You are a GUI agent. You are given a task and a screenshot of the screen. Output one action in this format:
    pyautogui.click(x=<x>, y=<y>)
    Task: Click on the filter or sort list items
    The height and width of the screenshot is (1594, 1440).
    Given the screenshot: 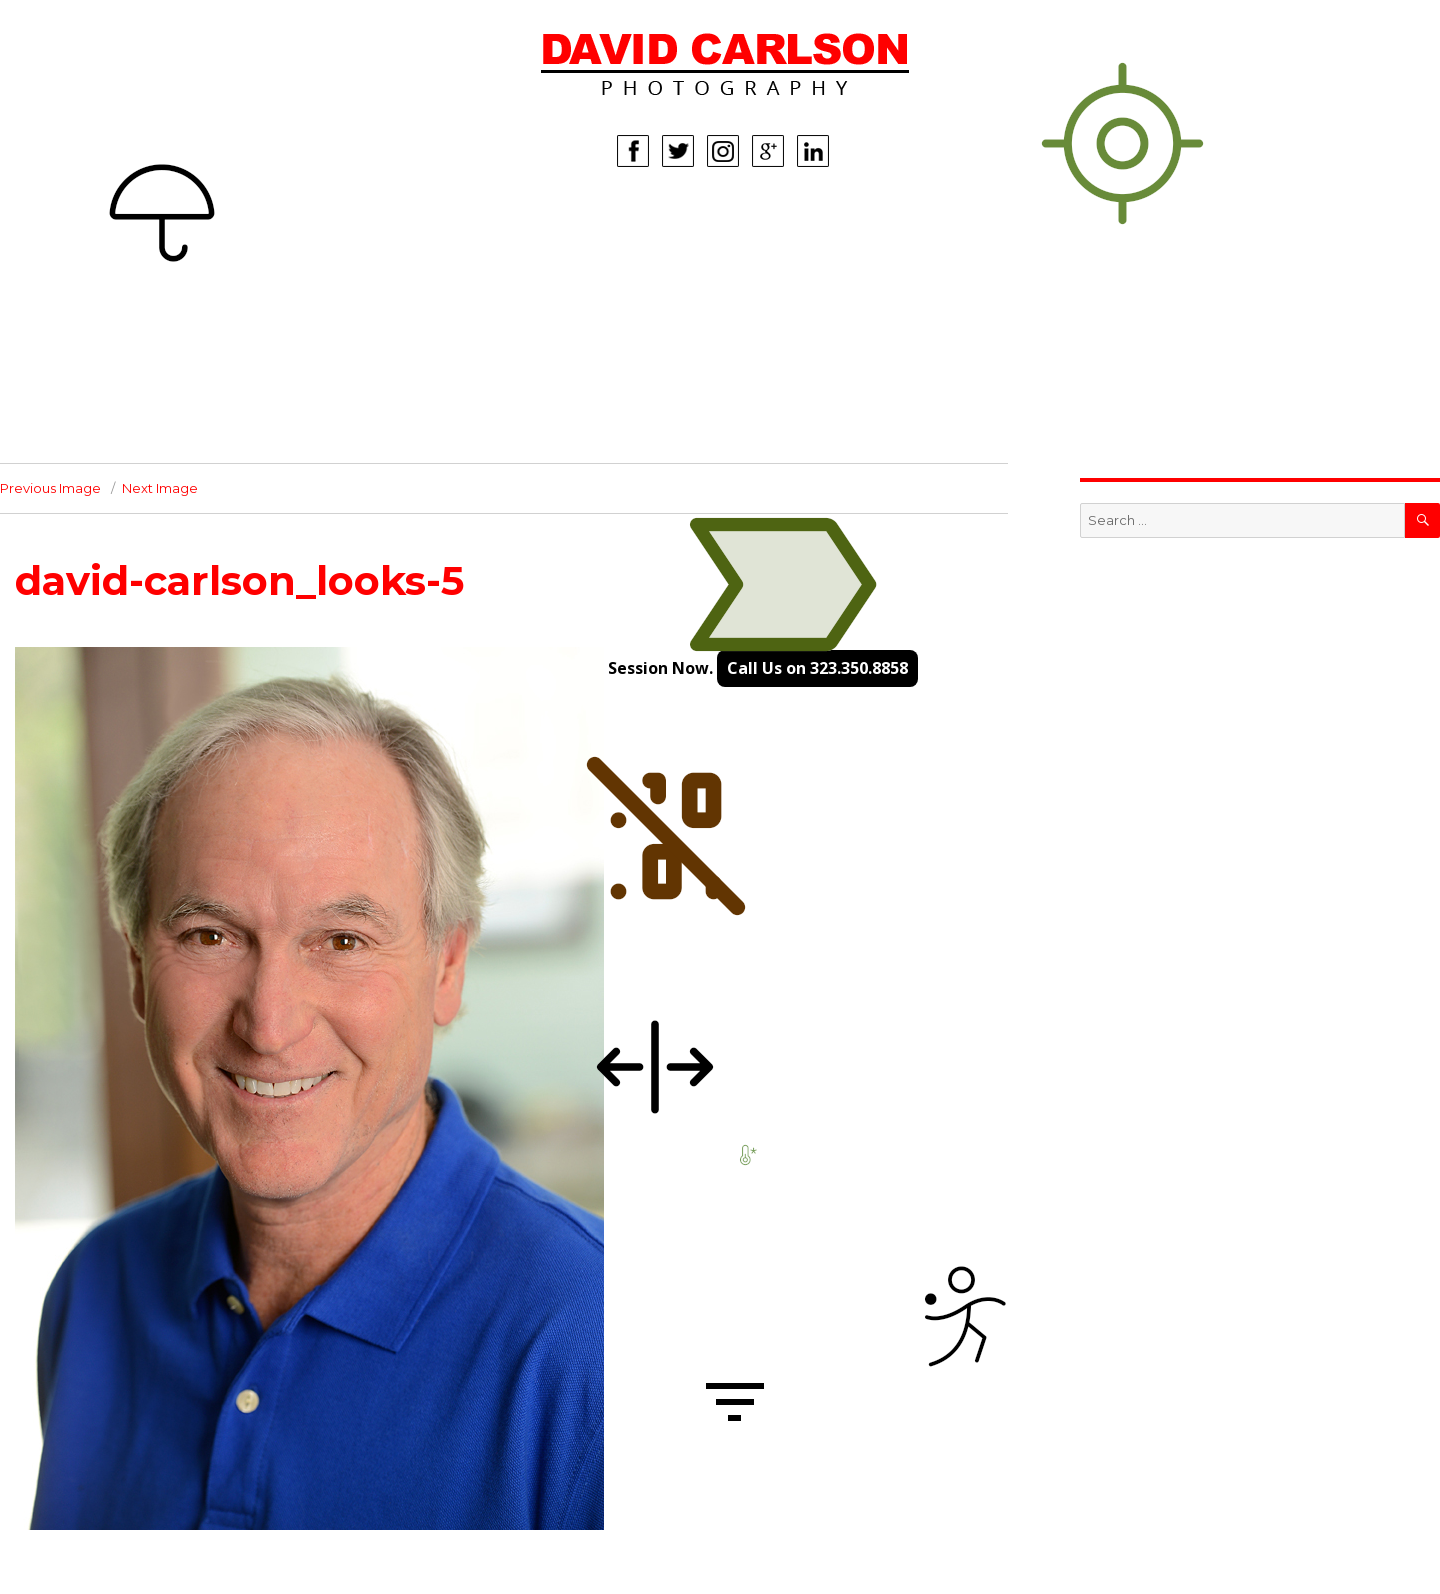 What is the action you would take?
    pyautogui.click(x=735, y=1402)
    